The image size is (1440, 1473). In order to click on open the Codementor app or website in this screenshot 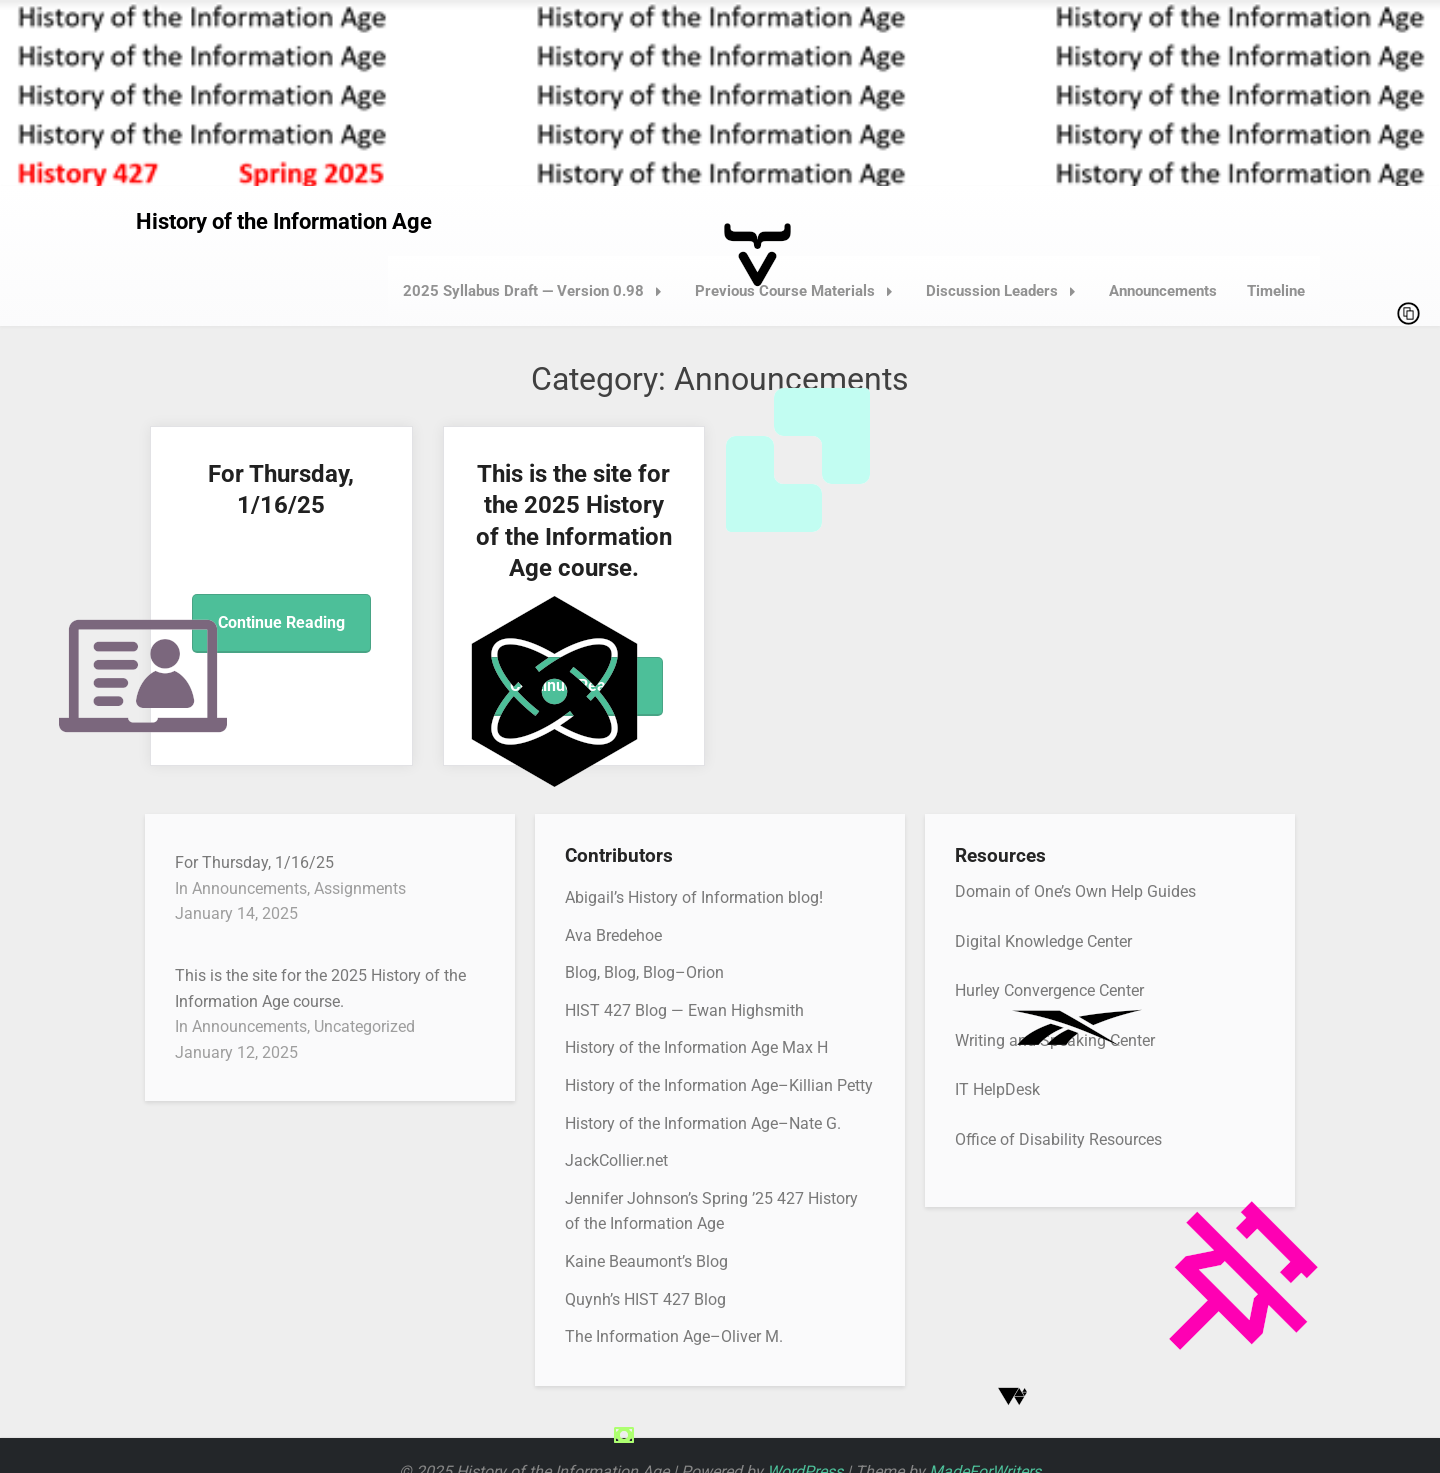, I will do `click(143, 676)`.